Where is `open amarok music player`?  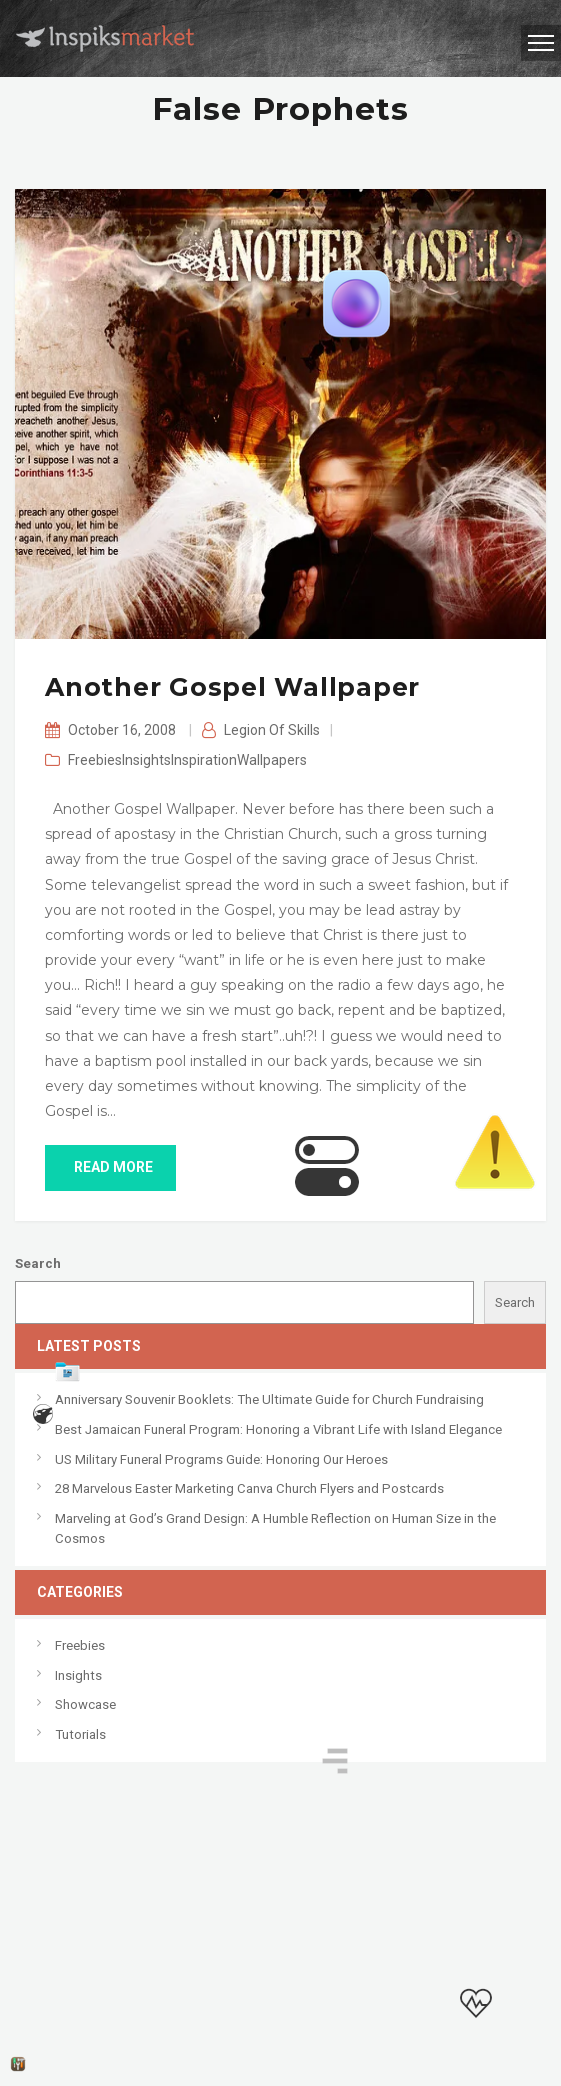 open amarok music player is located at coordinates (43, 1414).